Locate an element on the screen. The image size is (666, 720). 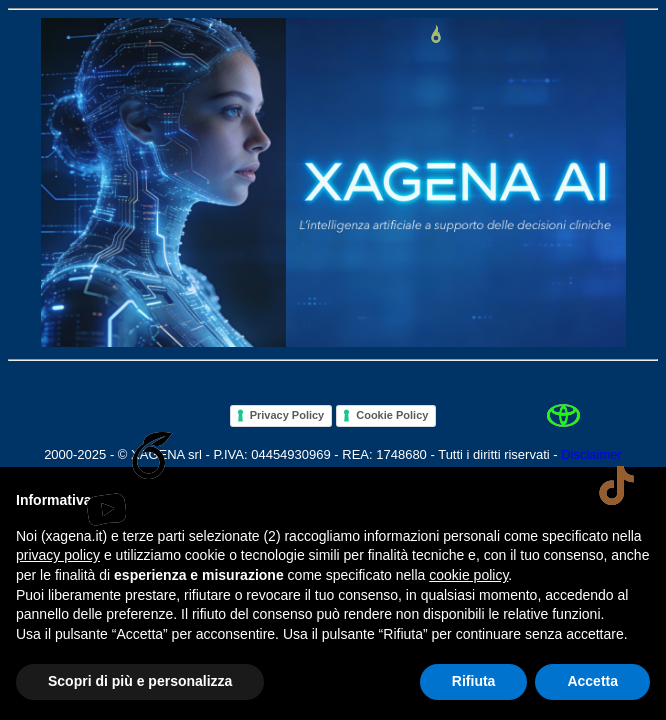
open the TikTok app is located at coordinates (616, 485).